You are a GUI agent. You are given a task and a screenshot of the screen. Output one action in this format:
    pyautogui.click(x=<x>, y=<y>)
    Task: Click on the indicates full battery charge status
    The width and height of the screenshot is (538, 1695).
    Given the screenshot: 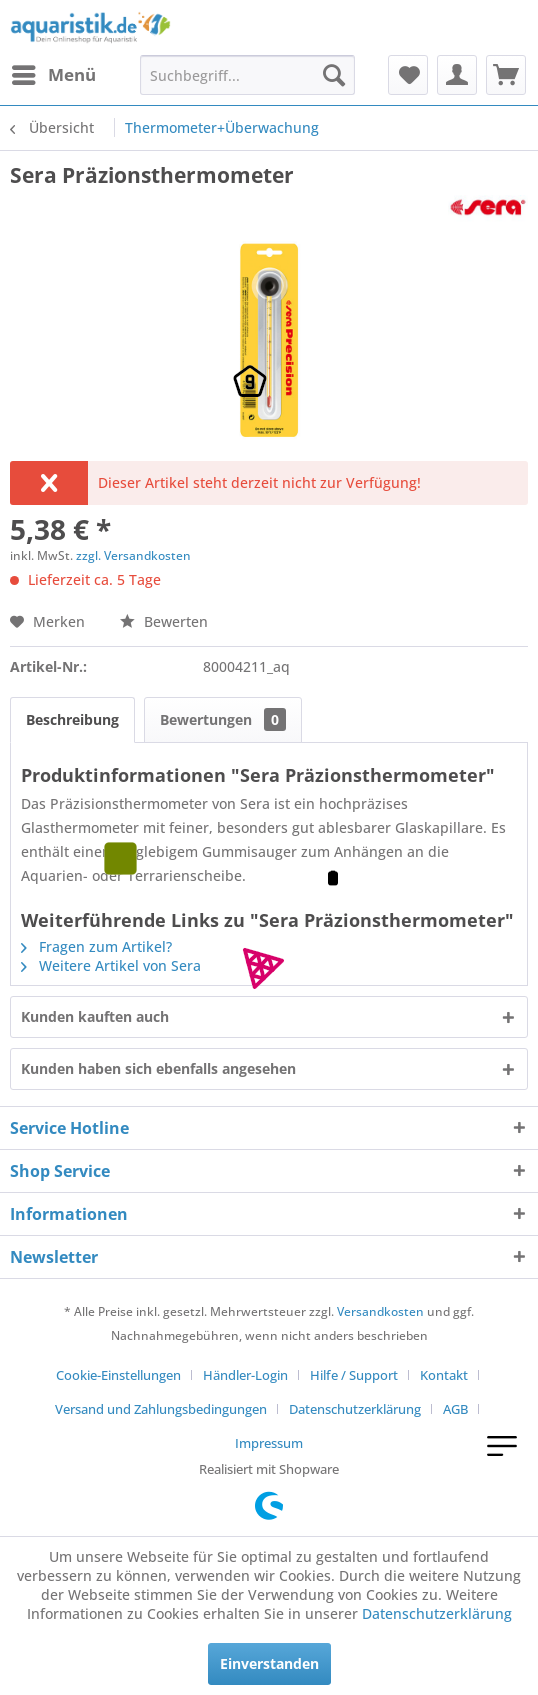 What is the action you would take?
    pyautogui.click(x=333, y=878)
    